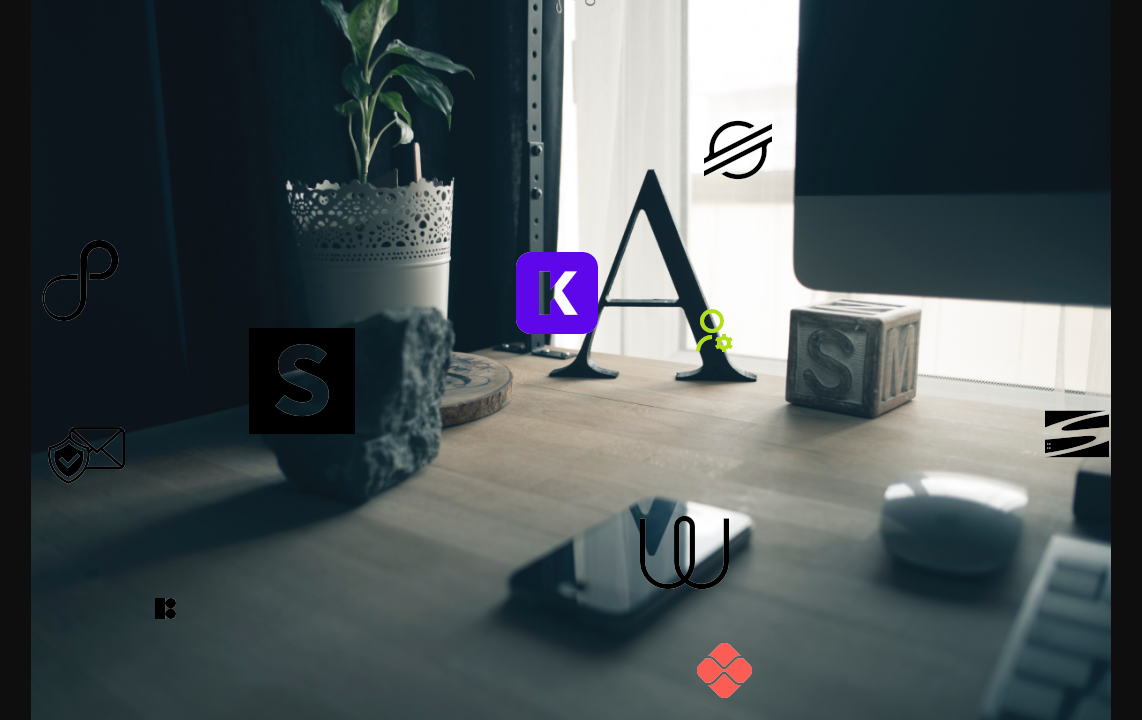 This screenshot has height=720, width=1142. Describe the element at coordinates (738, 150) in the screenshot. I see `stellar cryptocurrency logo` at that location.